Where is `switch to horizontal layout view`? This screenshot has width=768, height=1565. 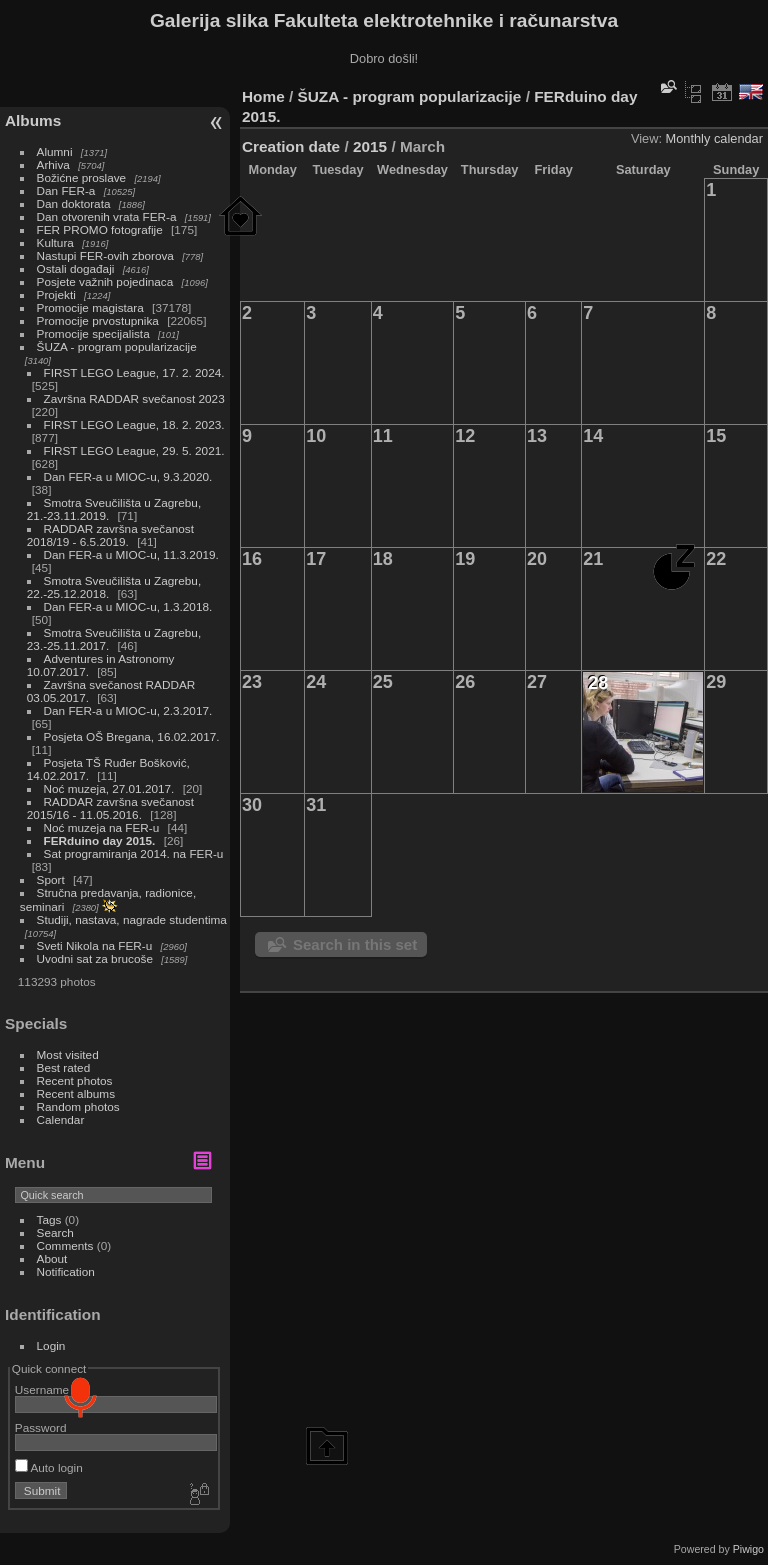 switch to horizontal layout view is located at coordinates (202, 1160).